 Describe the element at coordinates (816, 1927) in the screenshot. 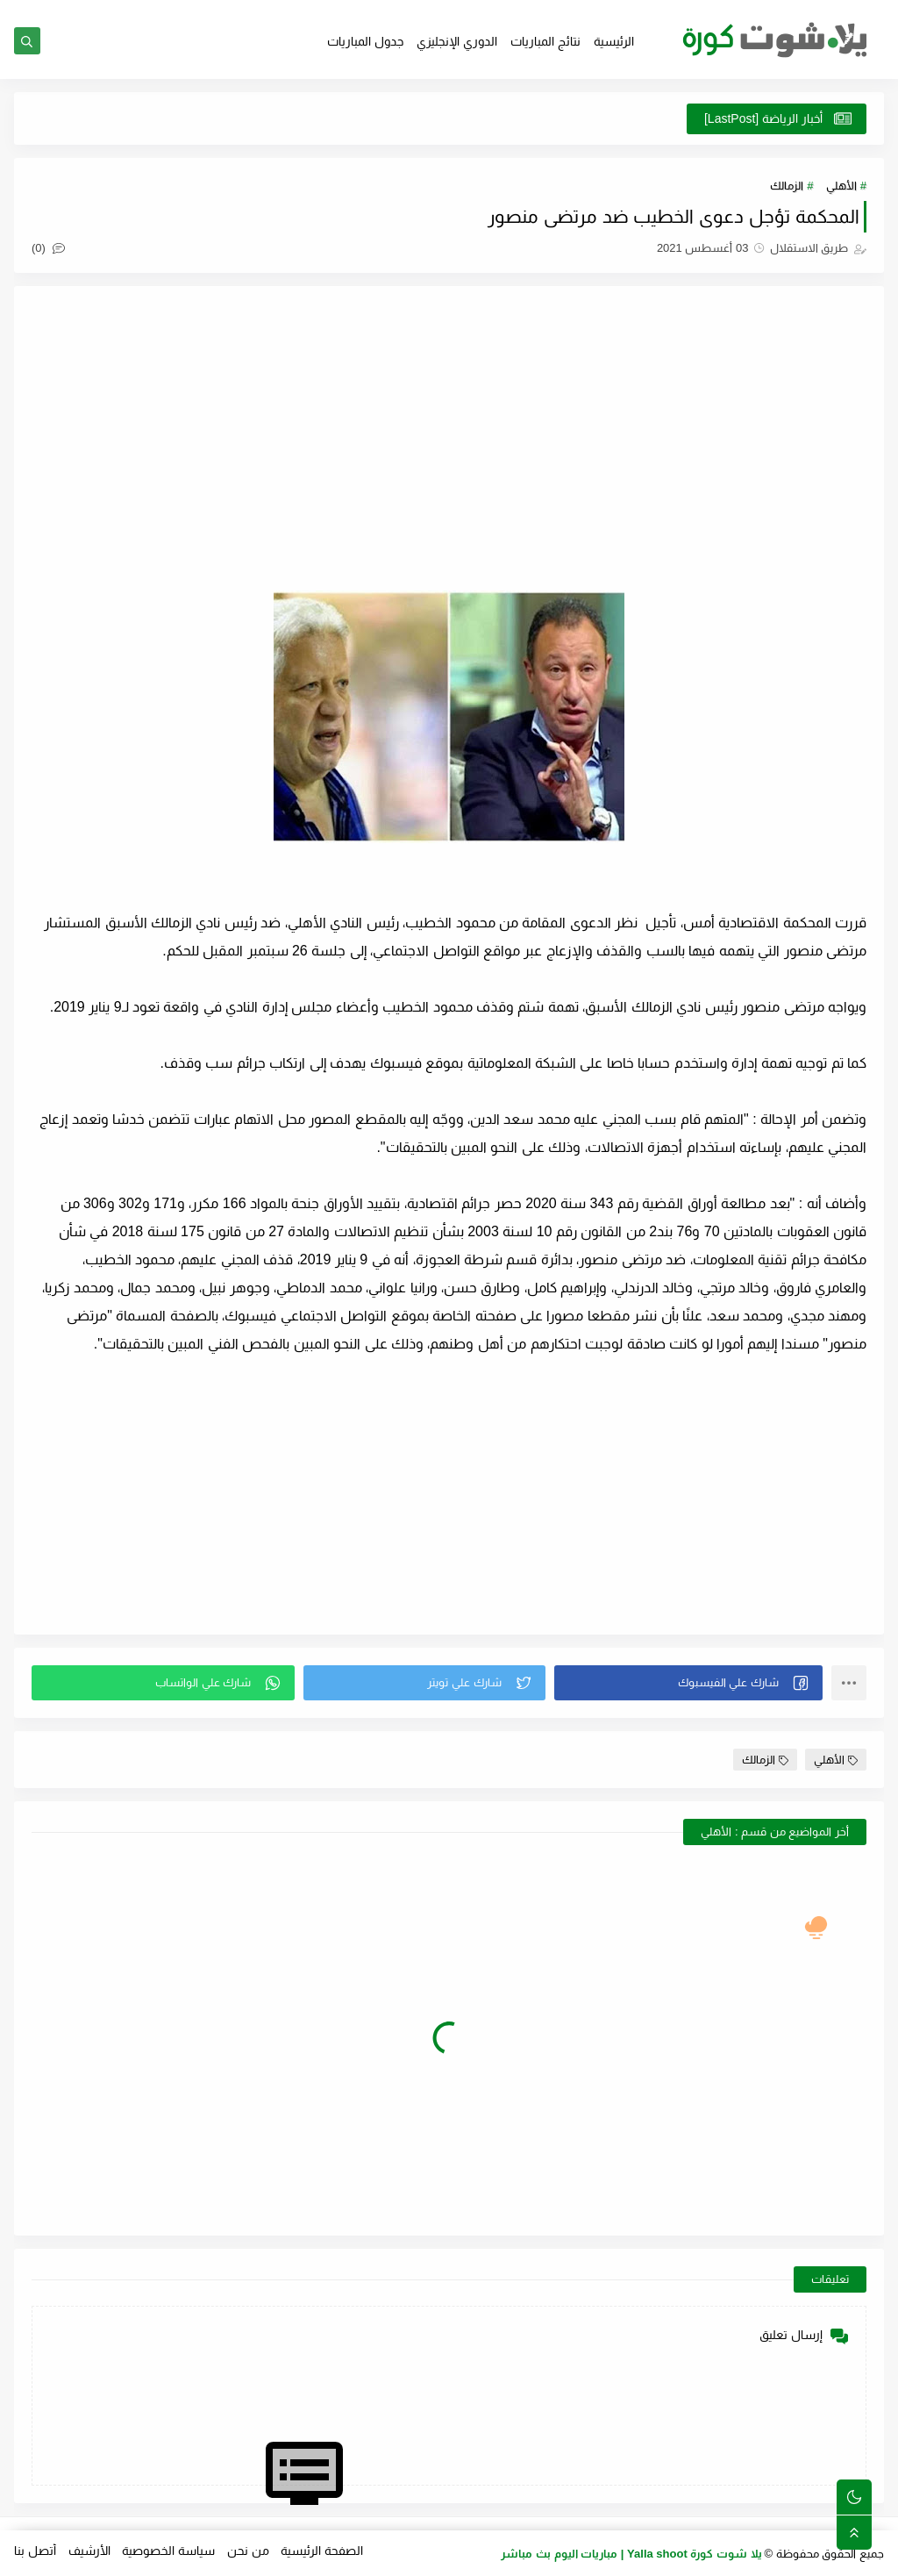

I see `indicates foggy weather conditions` at that location.